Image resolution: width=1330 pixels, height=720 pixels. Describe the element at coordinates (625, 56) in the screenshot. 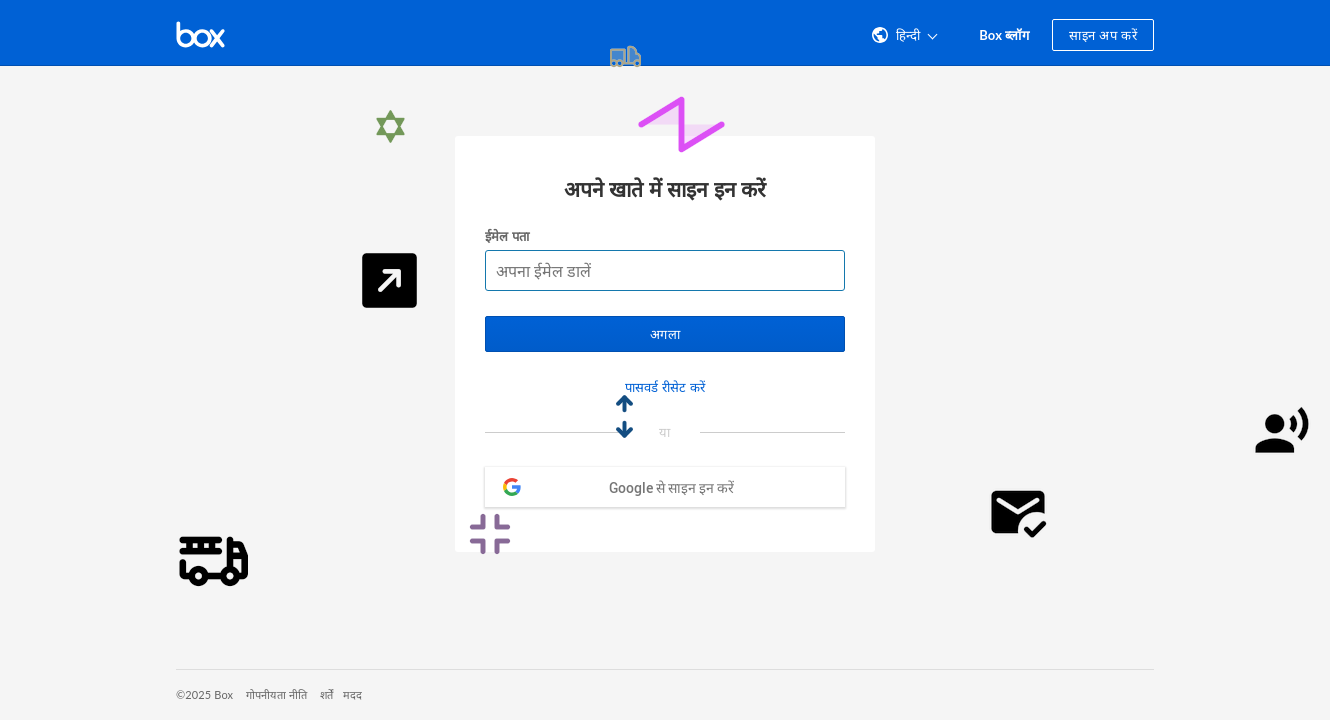

I see `track shipment or delivery status` at that location.